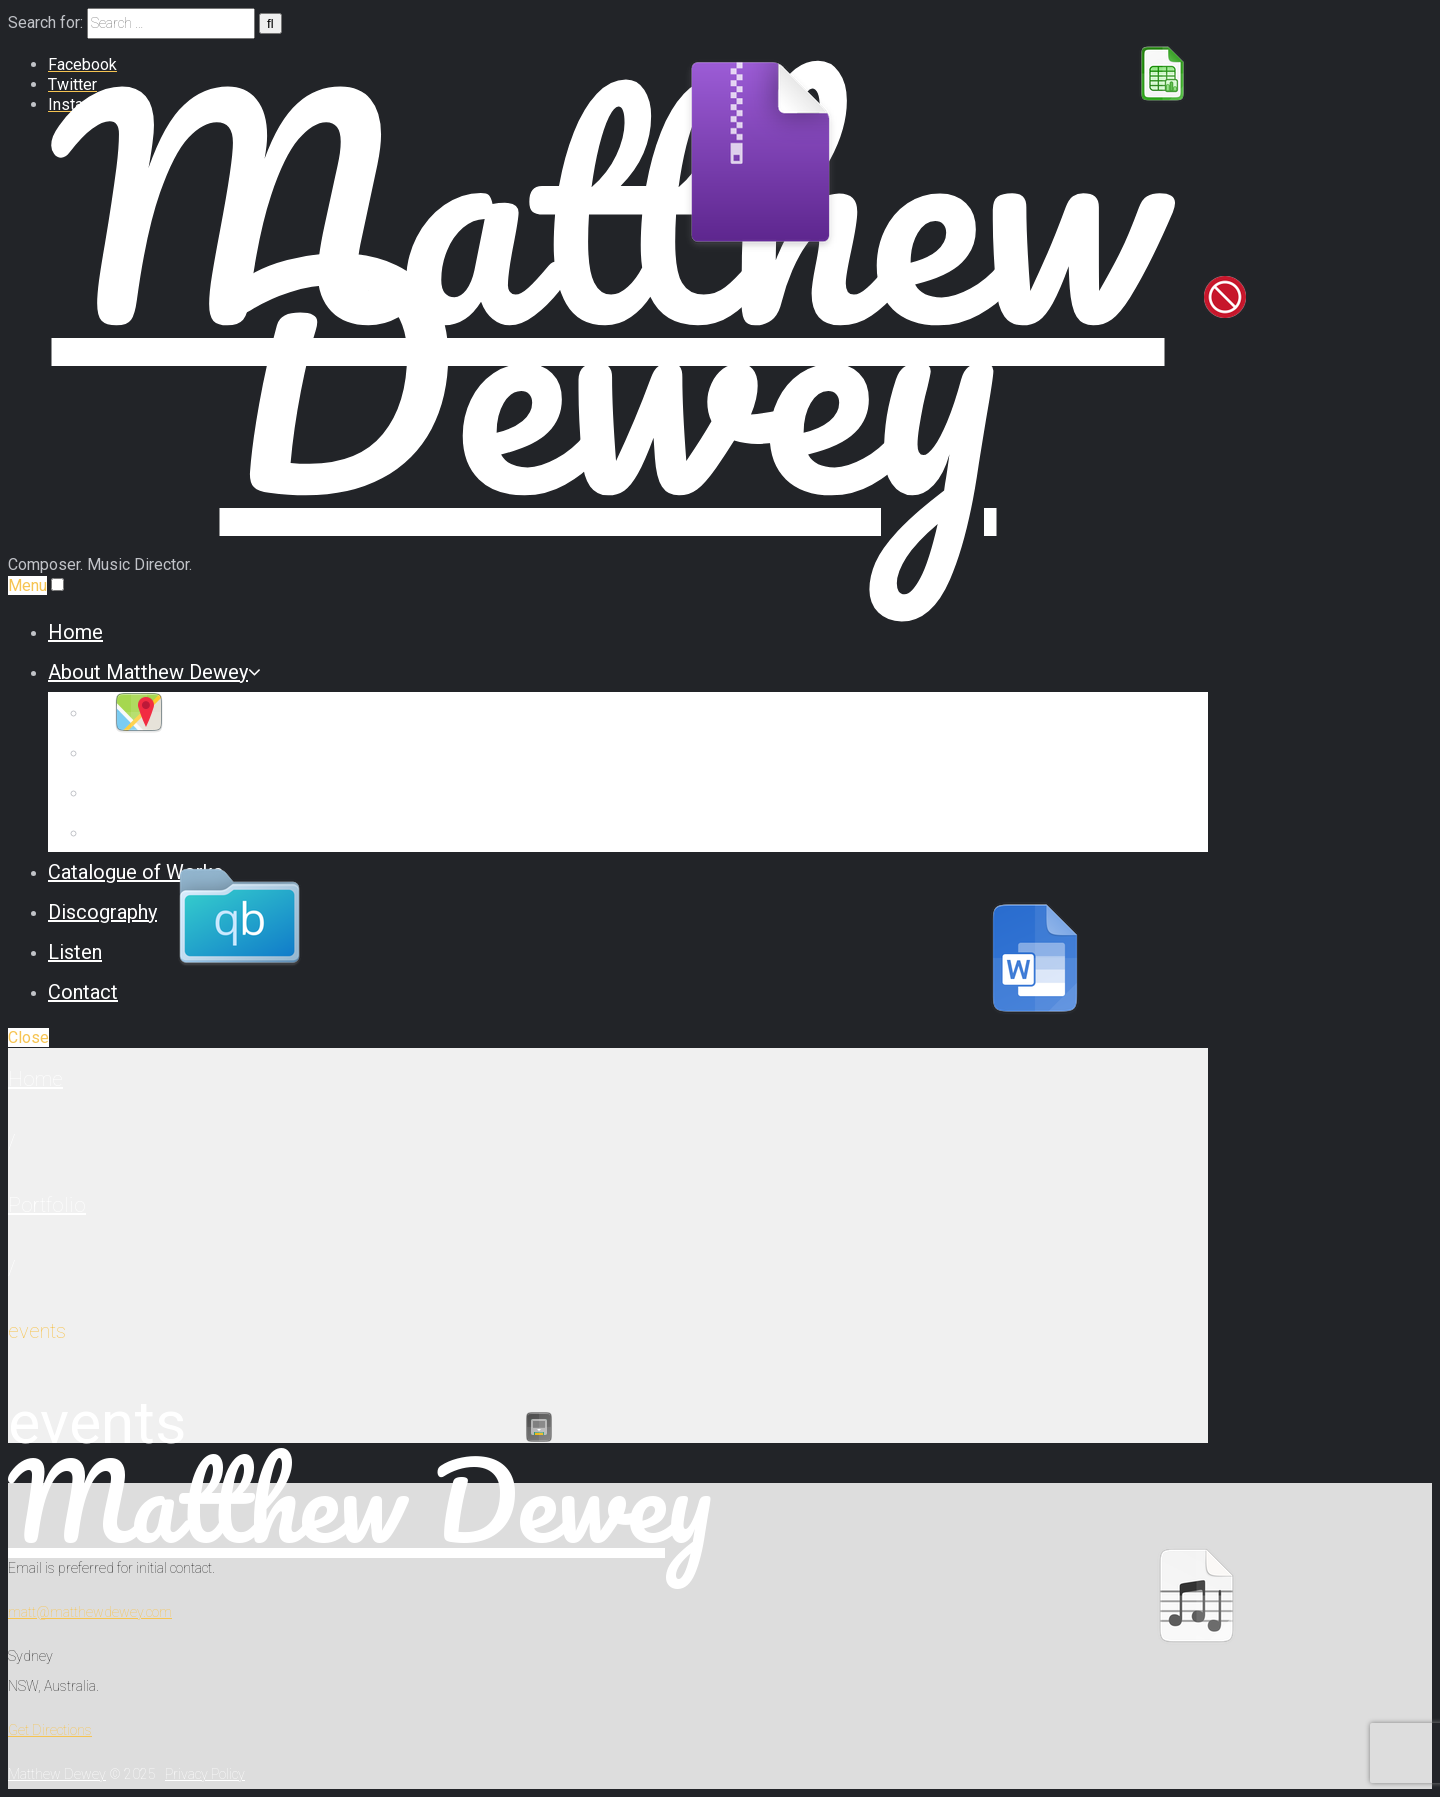 The width and height of the screenshot is (1440, 1797). What do you see at coordinates (1225, 297) in the screenshot?
I see `remove or delete a group` at bounding box center [1225, 297].